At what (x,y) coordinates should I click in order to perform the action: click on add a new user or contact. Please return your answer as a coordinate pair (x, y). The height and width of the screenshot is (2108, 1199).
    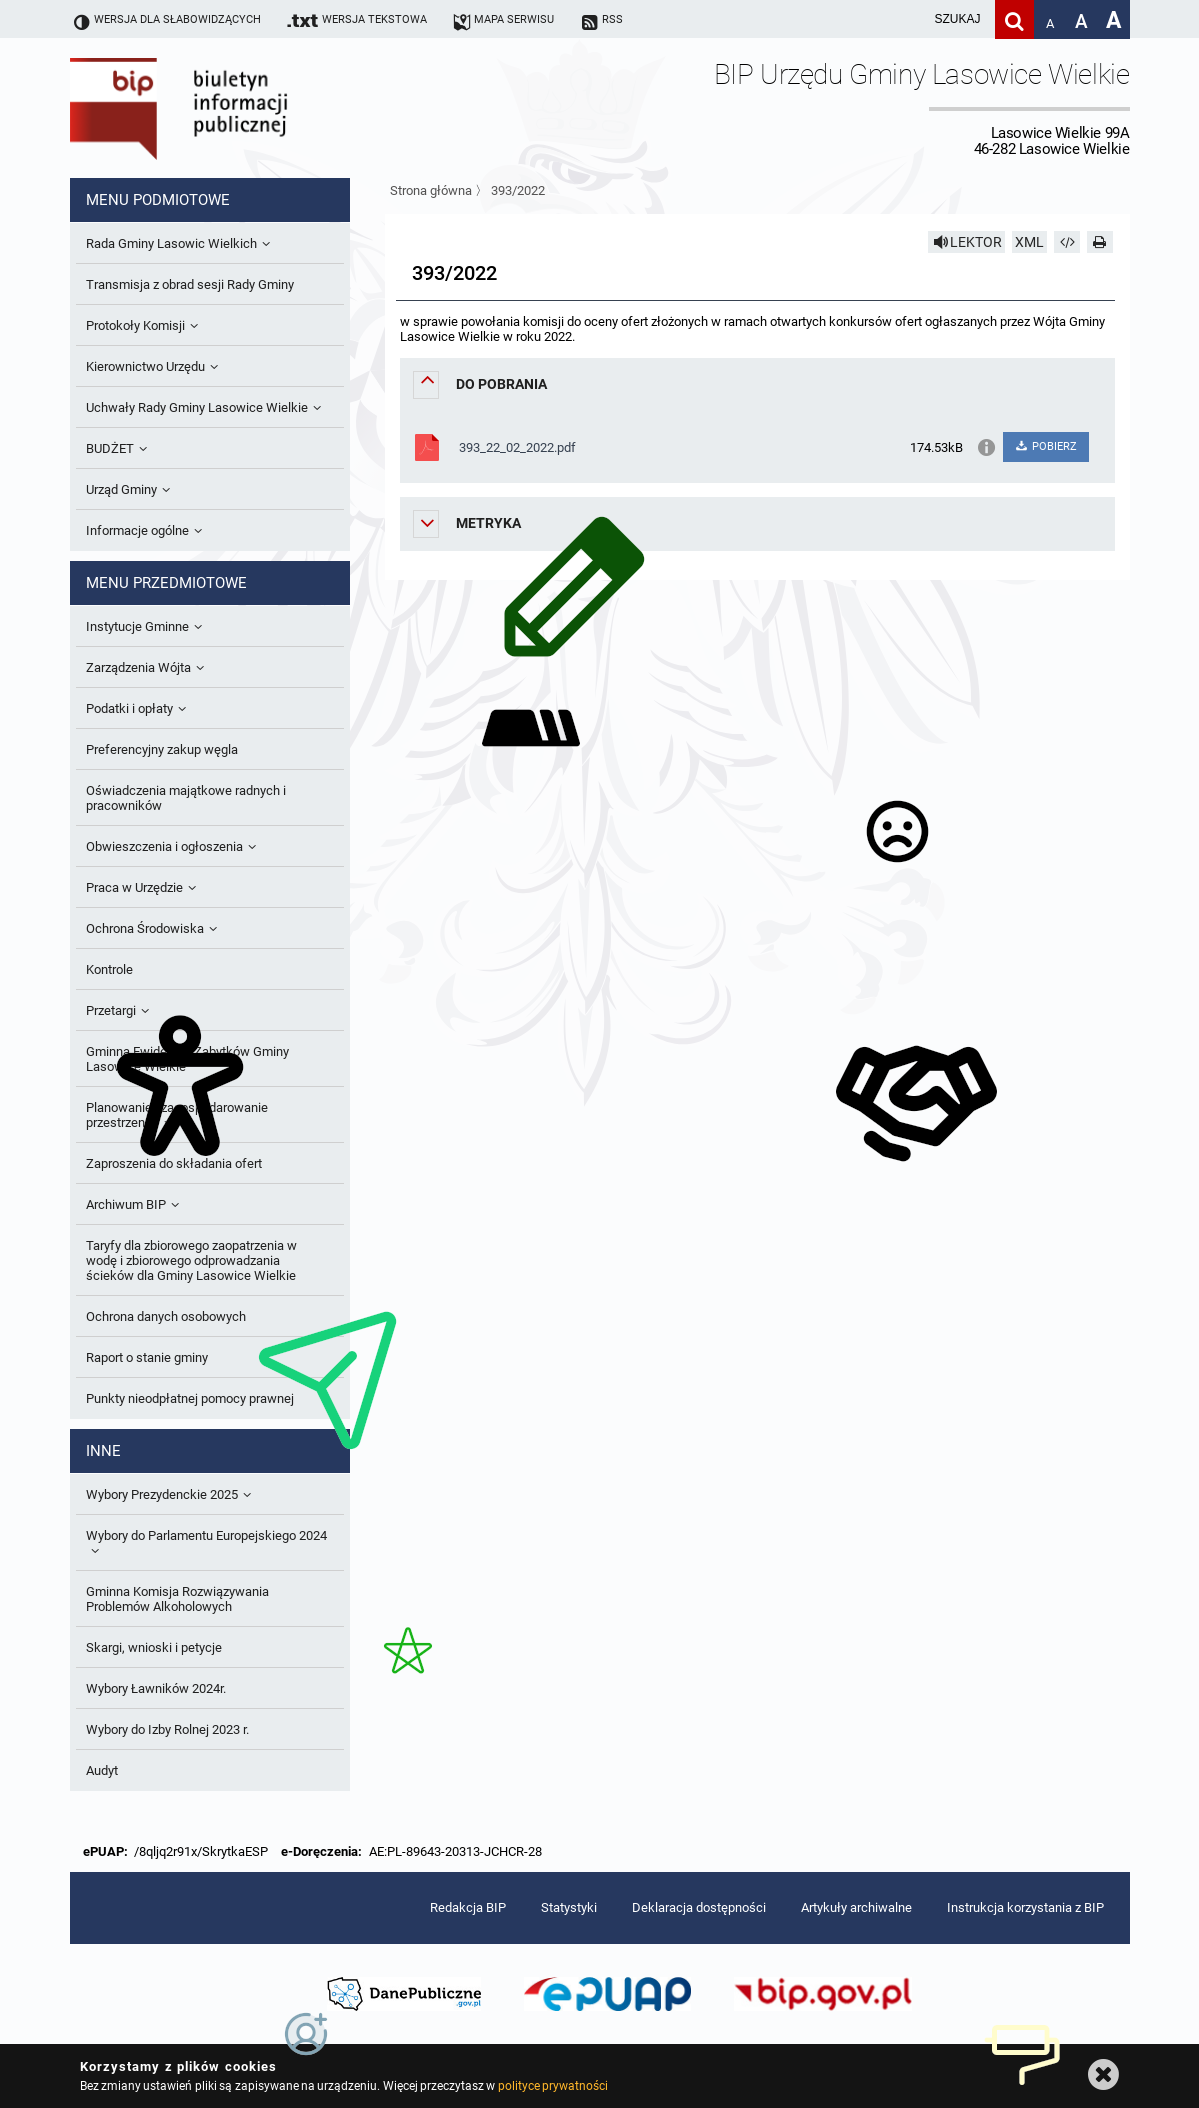
    Looking at the image, I should click on (306, 2034).